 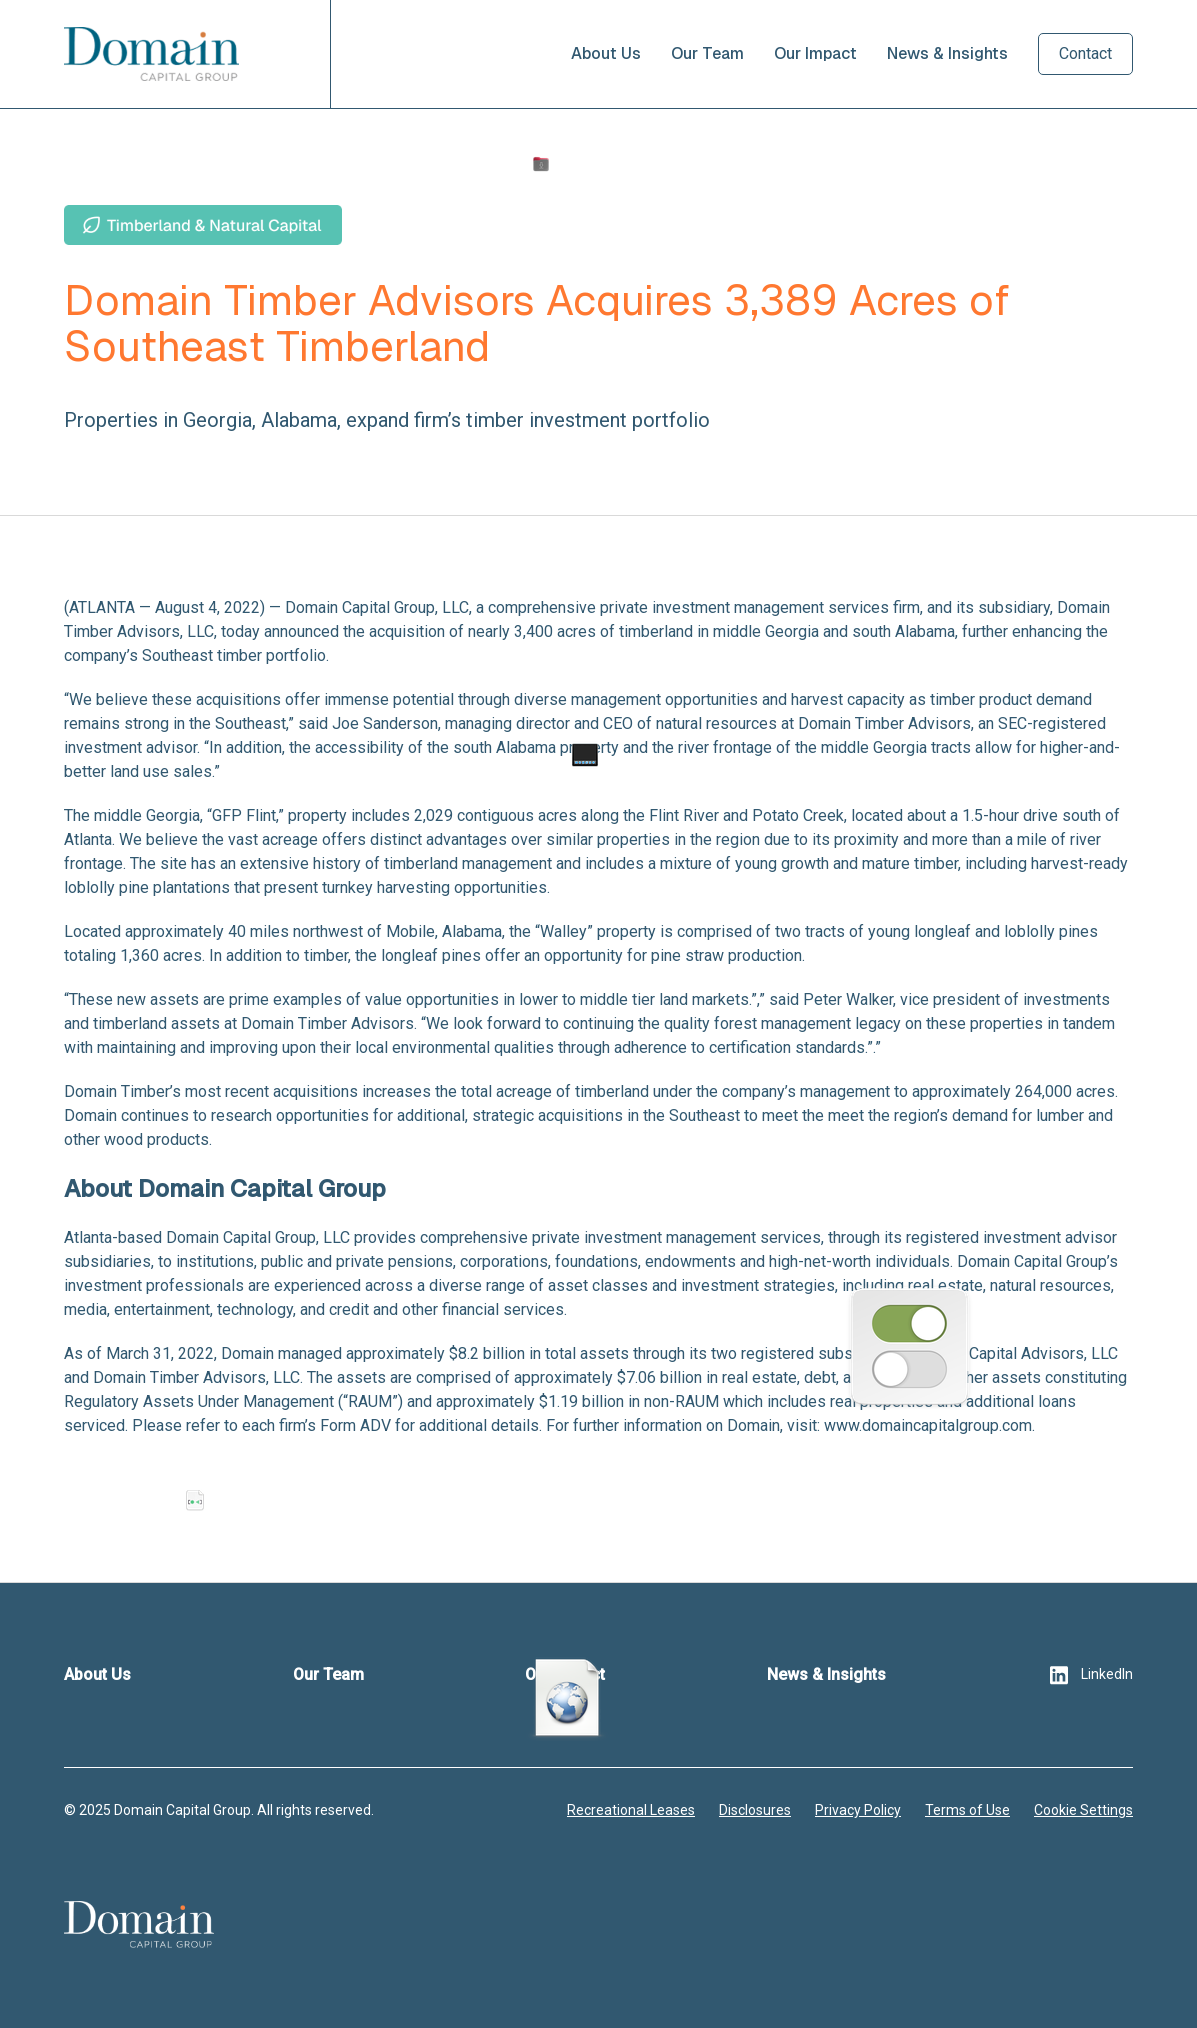 I want to click on a systemd unit configuration file, so click(x=195, y=1500).